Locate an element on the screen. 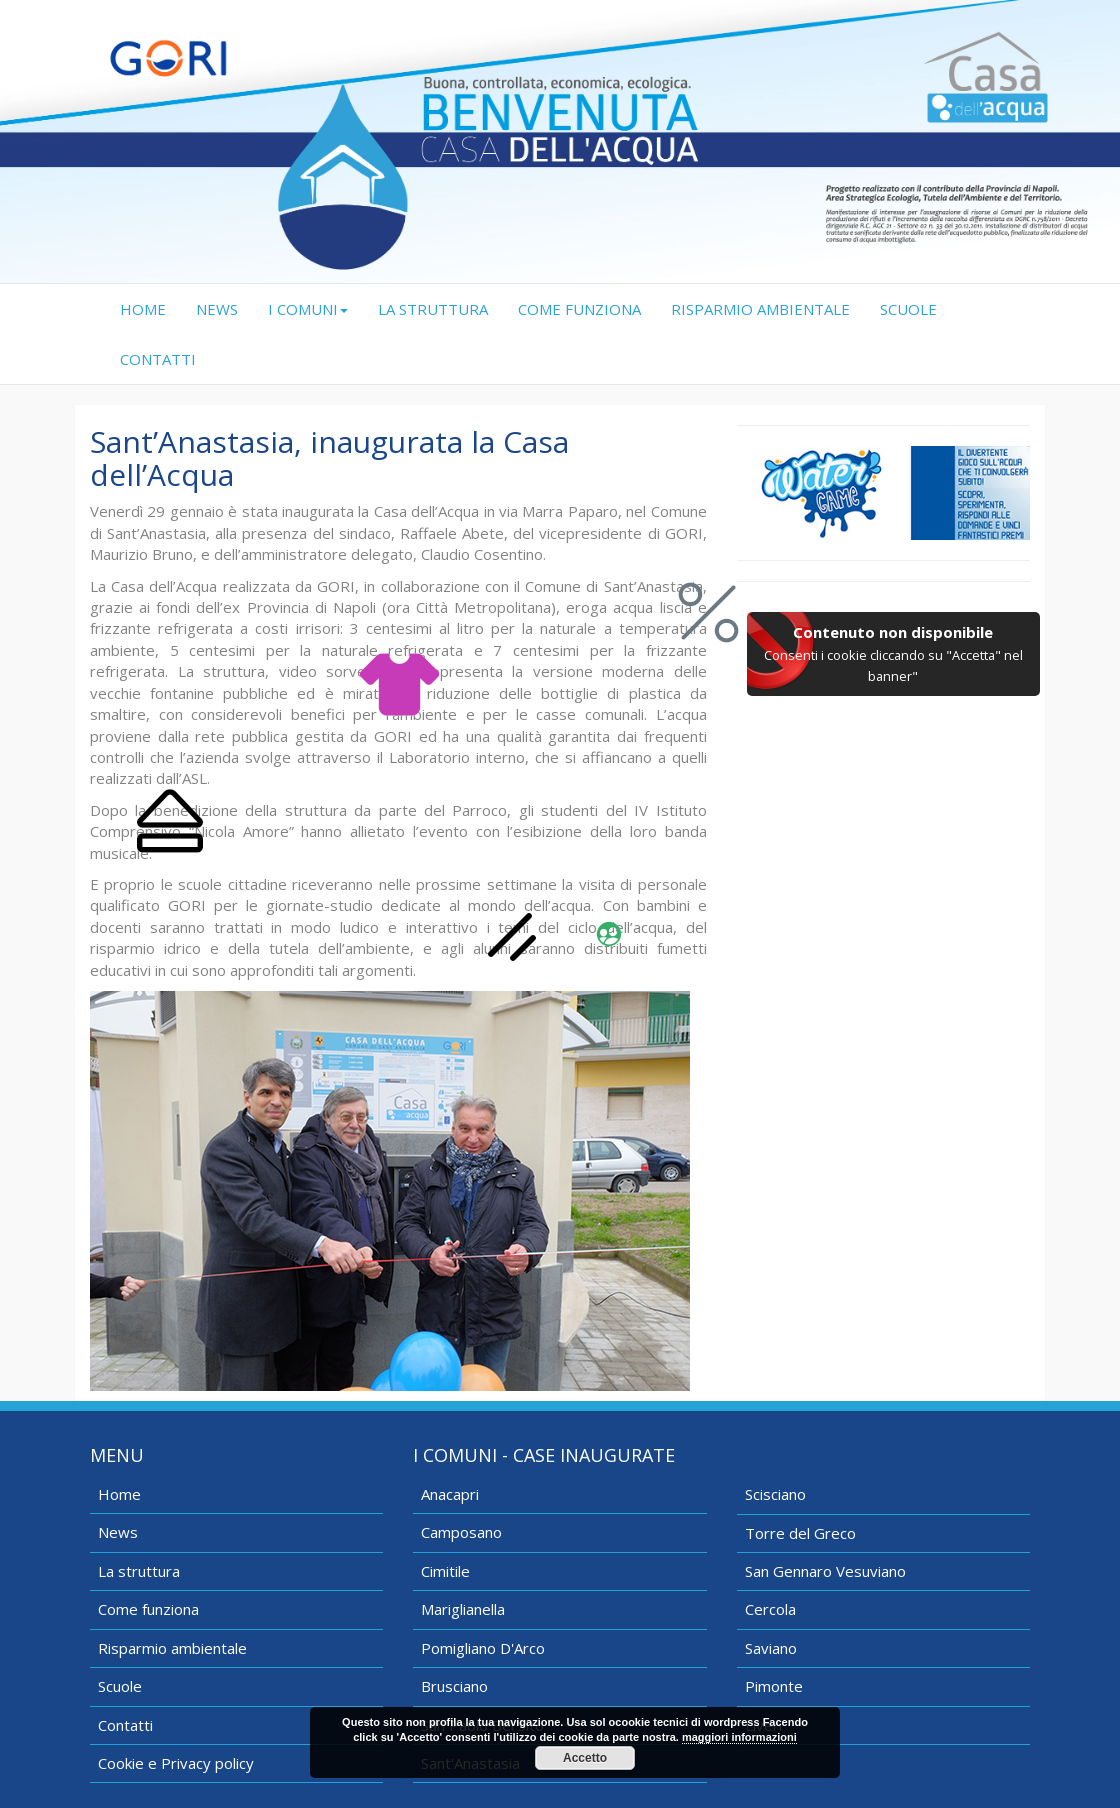  view group or team members is located at coordinates (609, 934).